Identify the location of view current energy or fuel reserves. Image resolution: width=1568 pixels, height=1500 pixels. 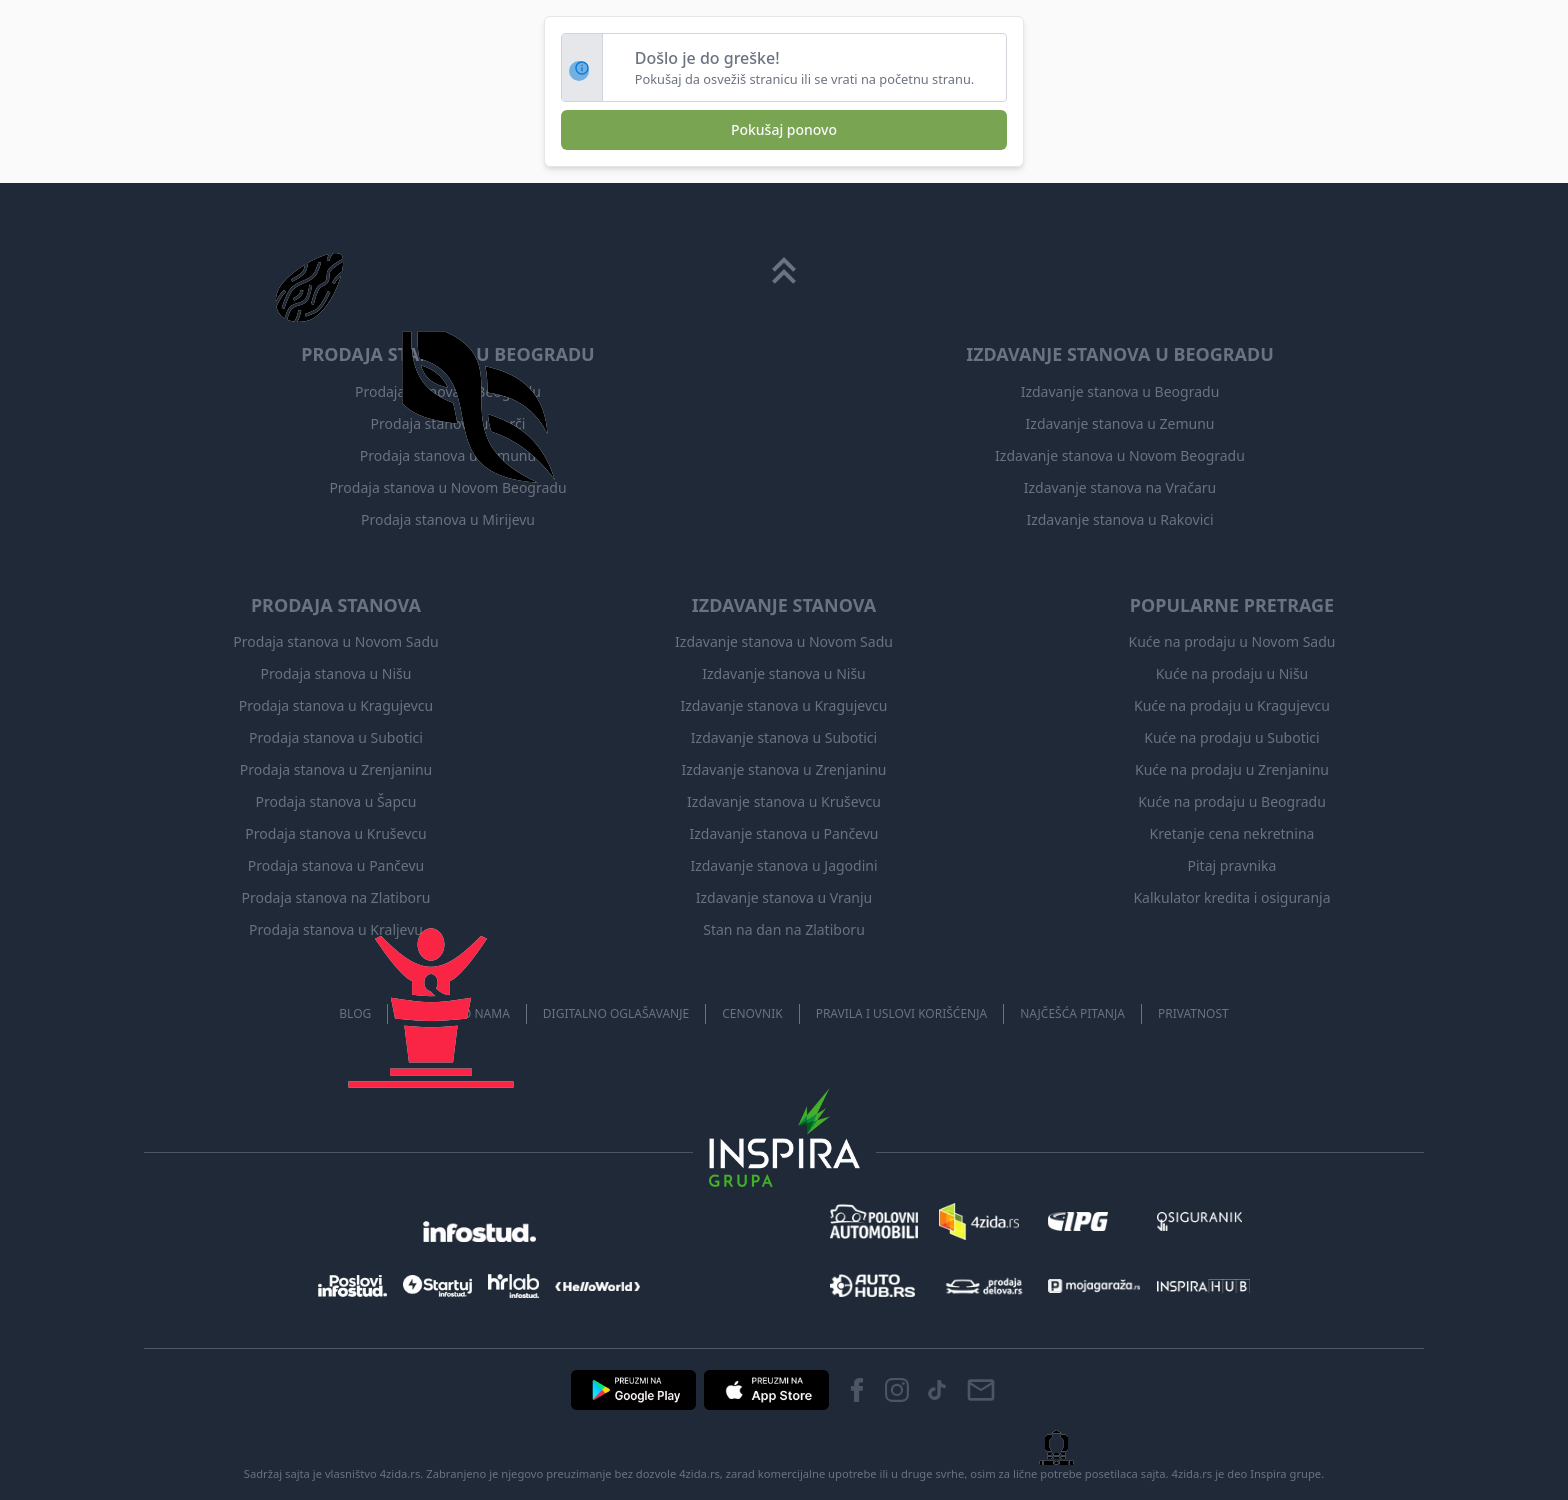
(1056, 1447).